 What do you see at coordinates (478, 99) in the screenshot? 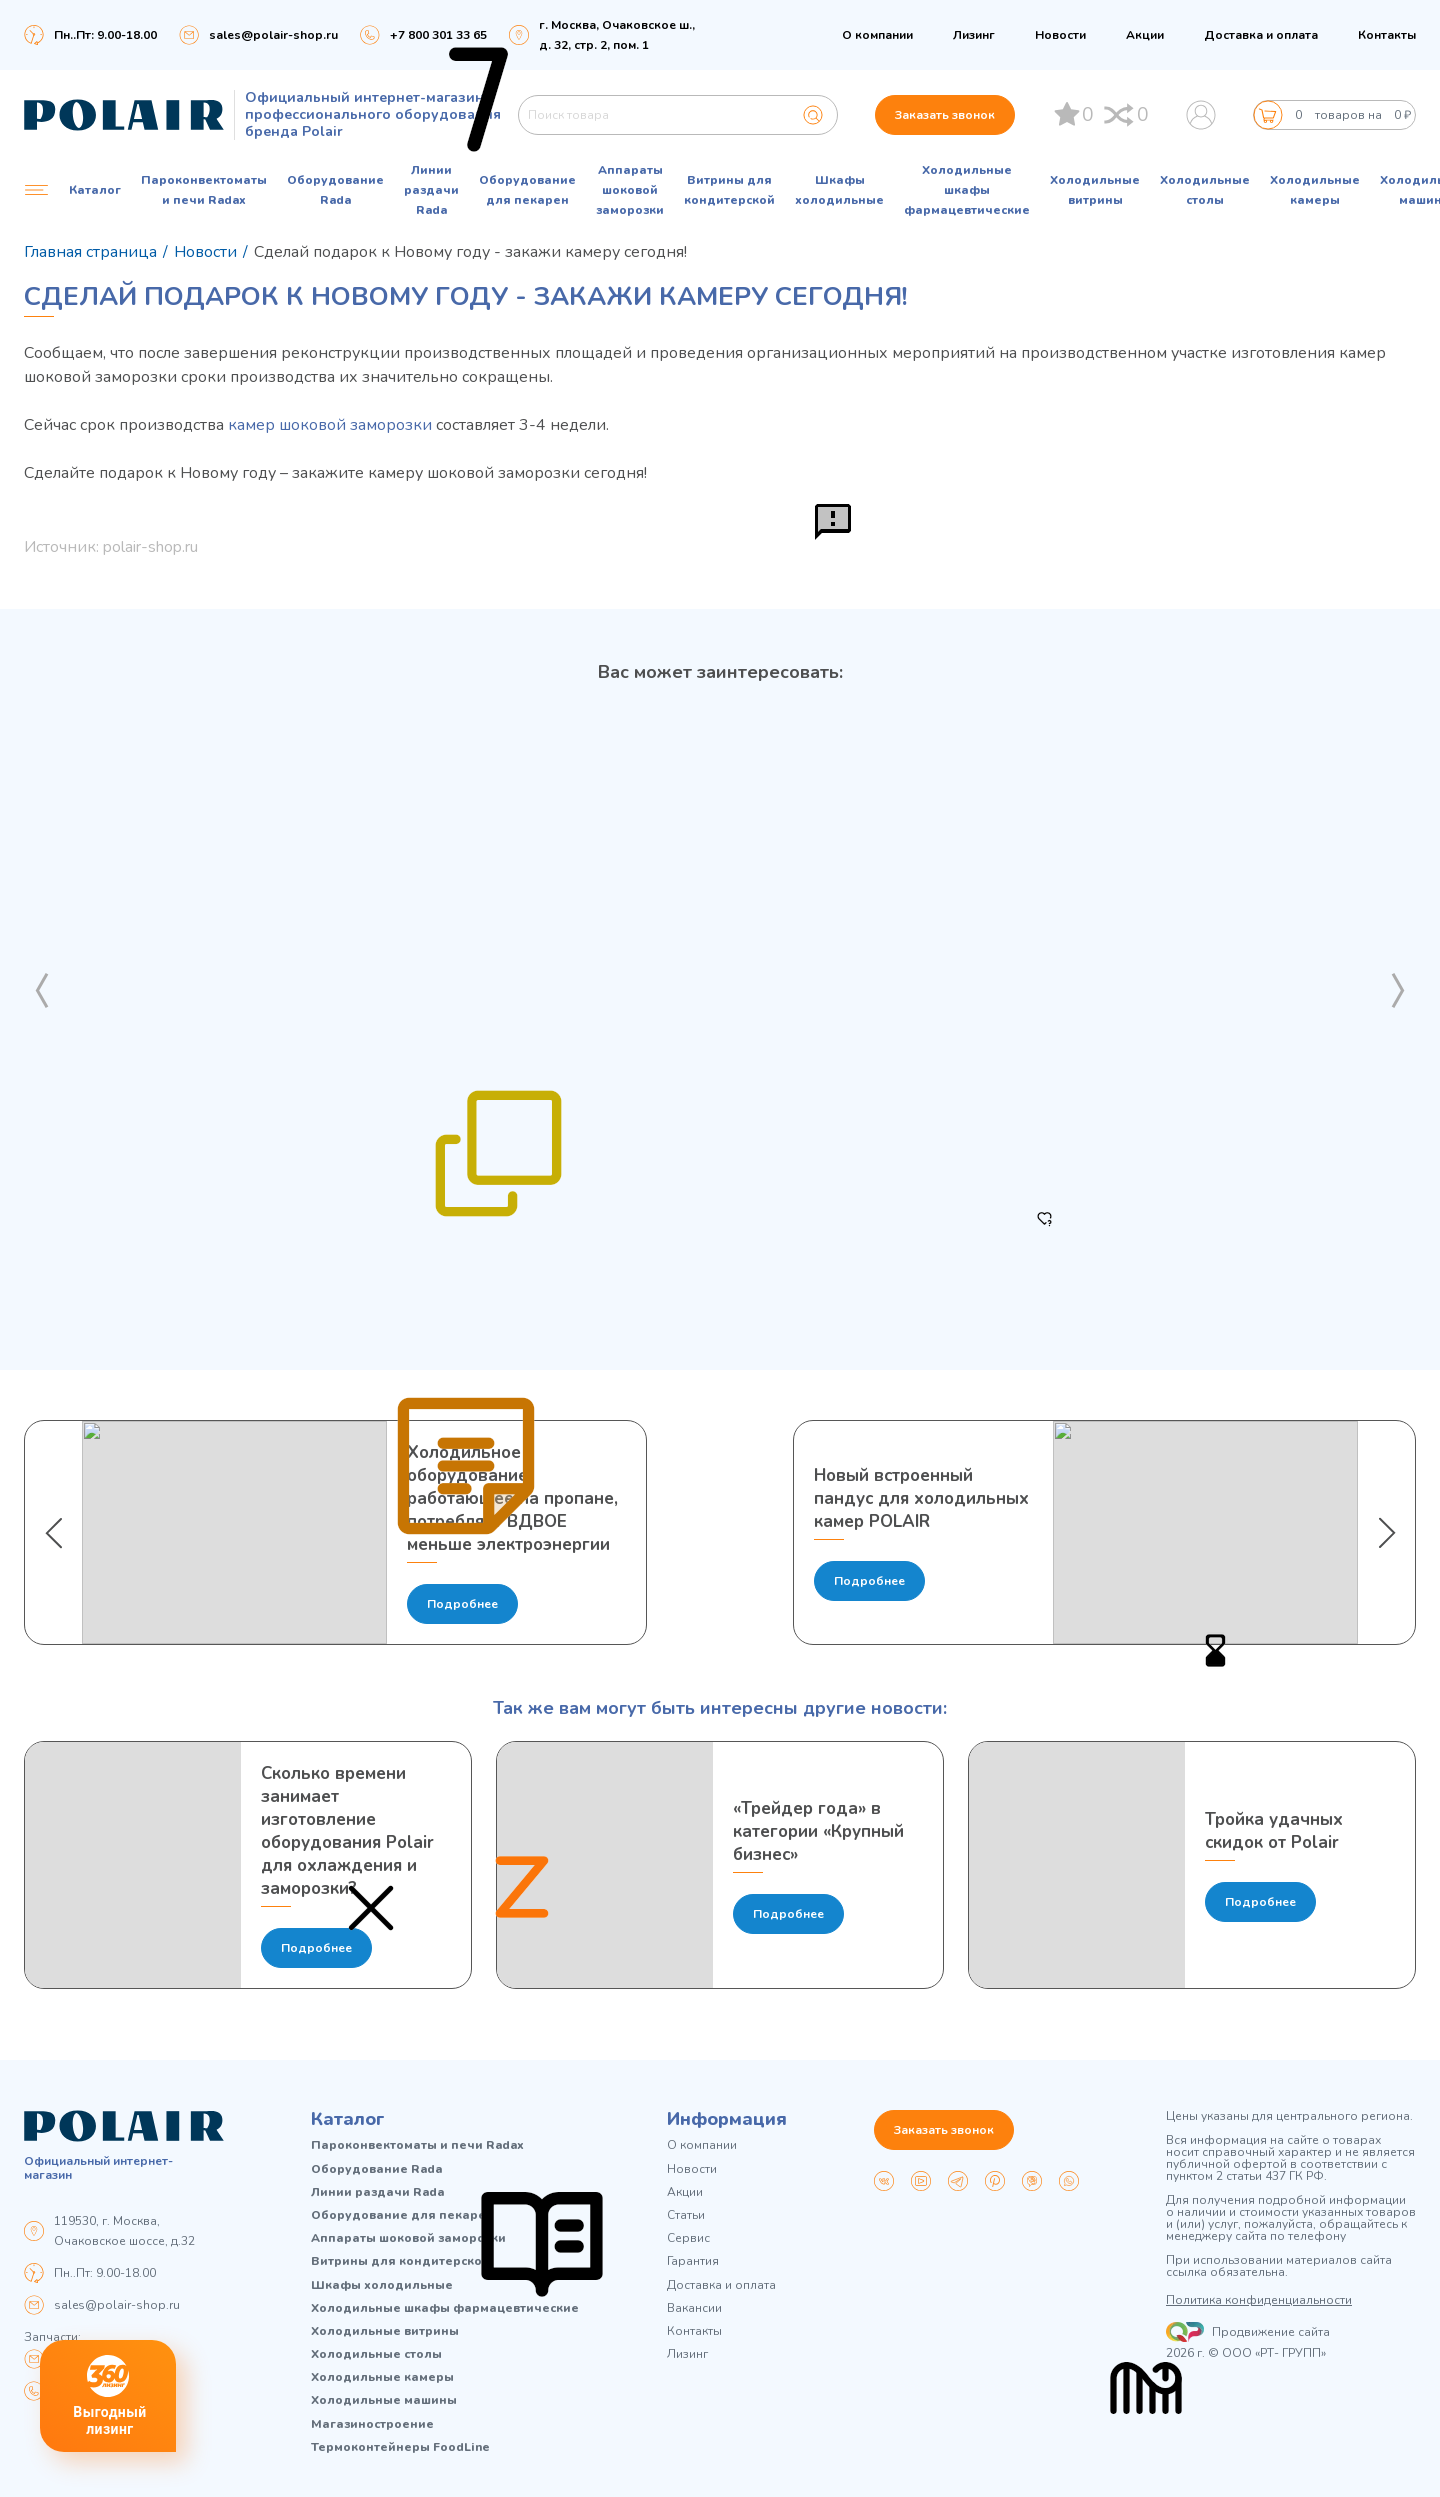
I see `indicates the number seven in a list or ranking` at bounding box center [478, 99].